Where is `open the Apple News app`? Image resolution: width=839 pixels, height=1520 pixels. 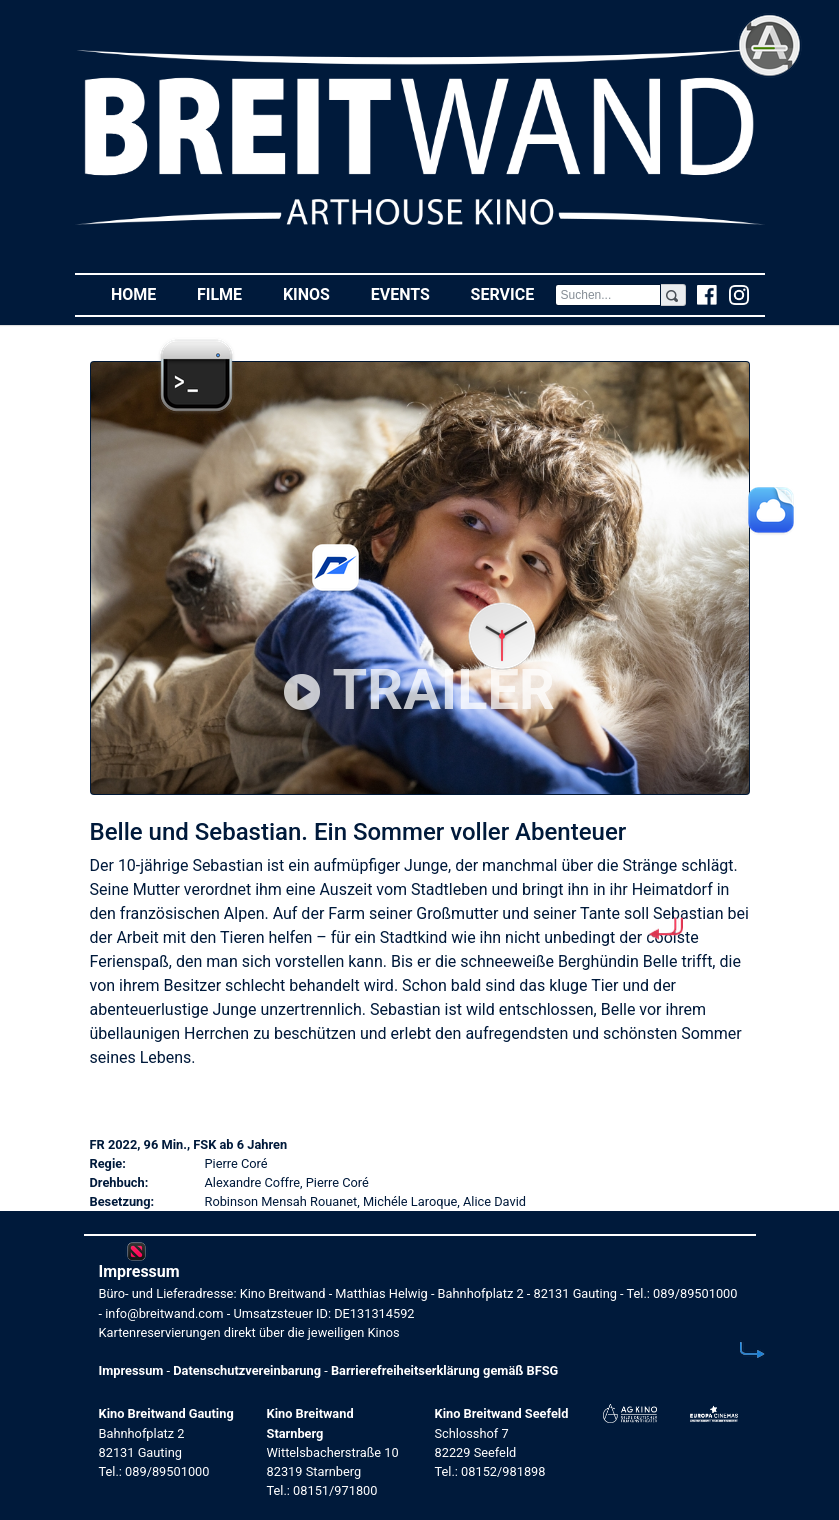
open the Apple News app is located at coordinates (136, 1251).